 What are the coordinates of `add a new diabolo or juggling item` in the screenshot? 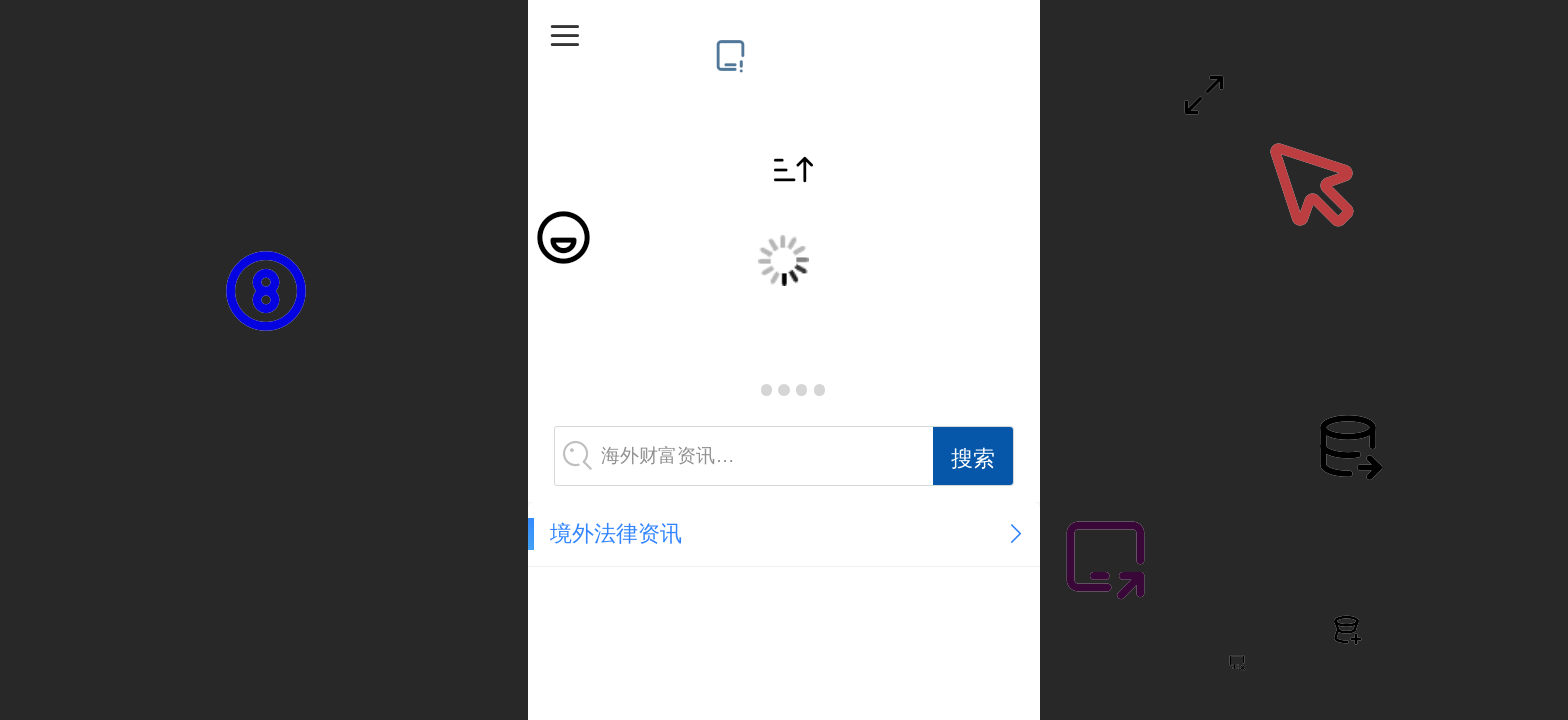 It's located at (1346, 629).